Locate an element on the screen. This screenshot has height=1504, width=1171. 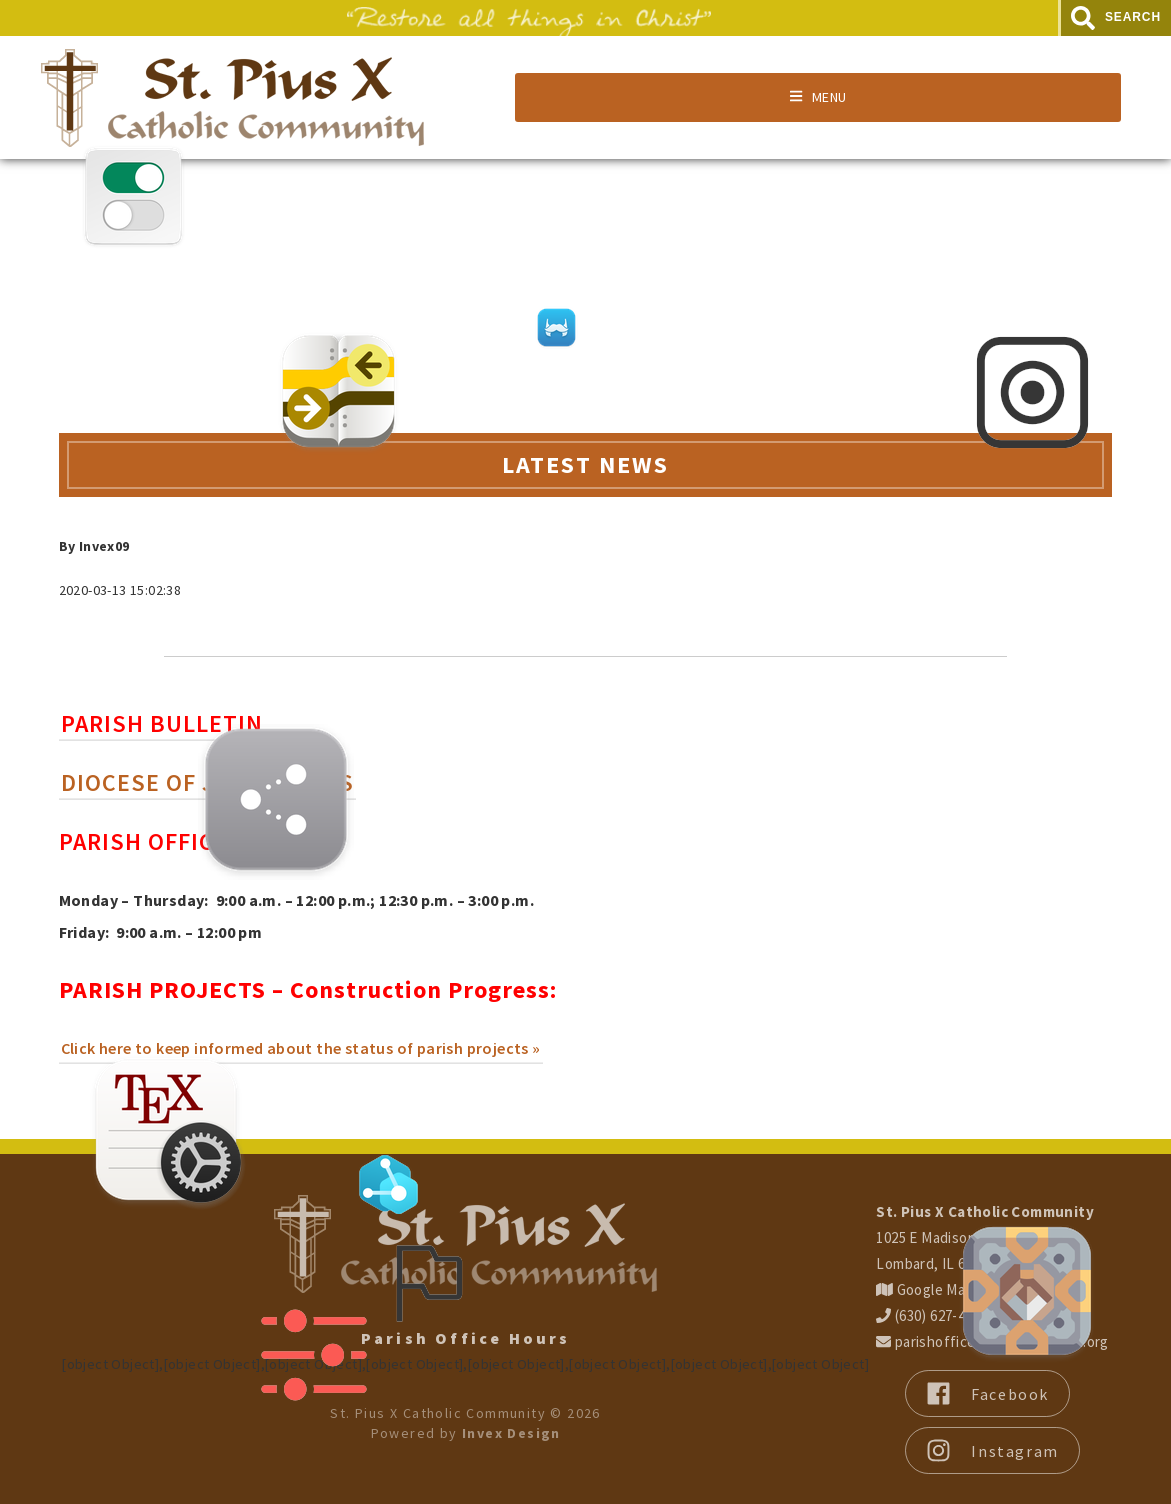
access flag emojis in the emoji picker is located at coordinates (429, 1283).